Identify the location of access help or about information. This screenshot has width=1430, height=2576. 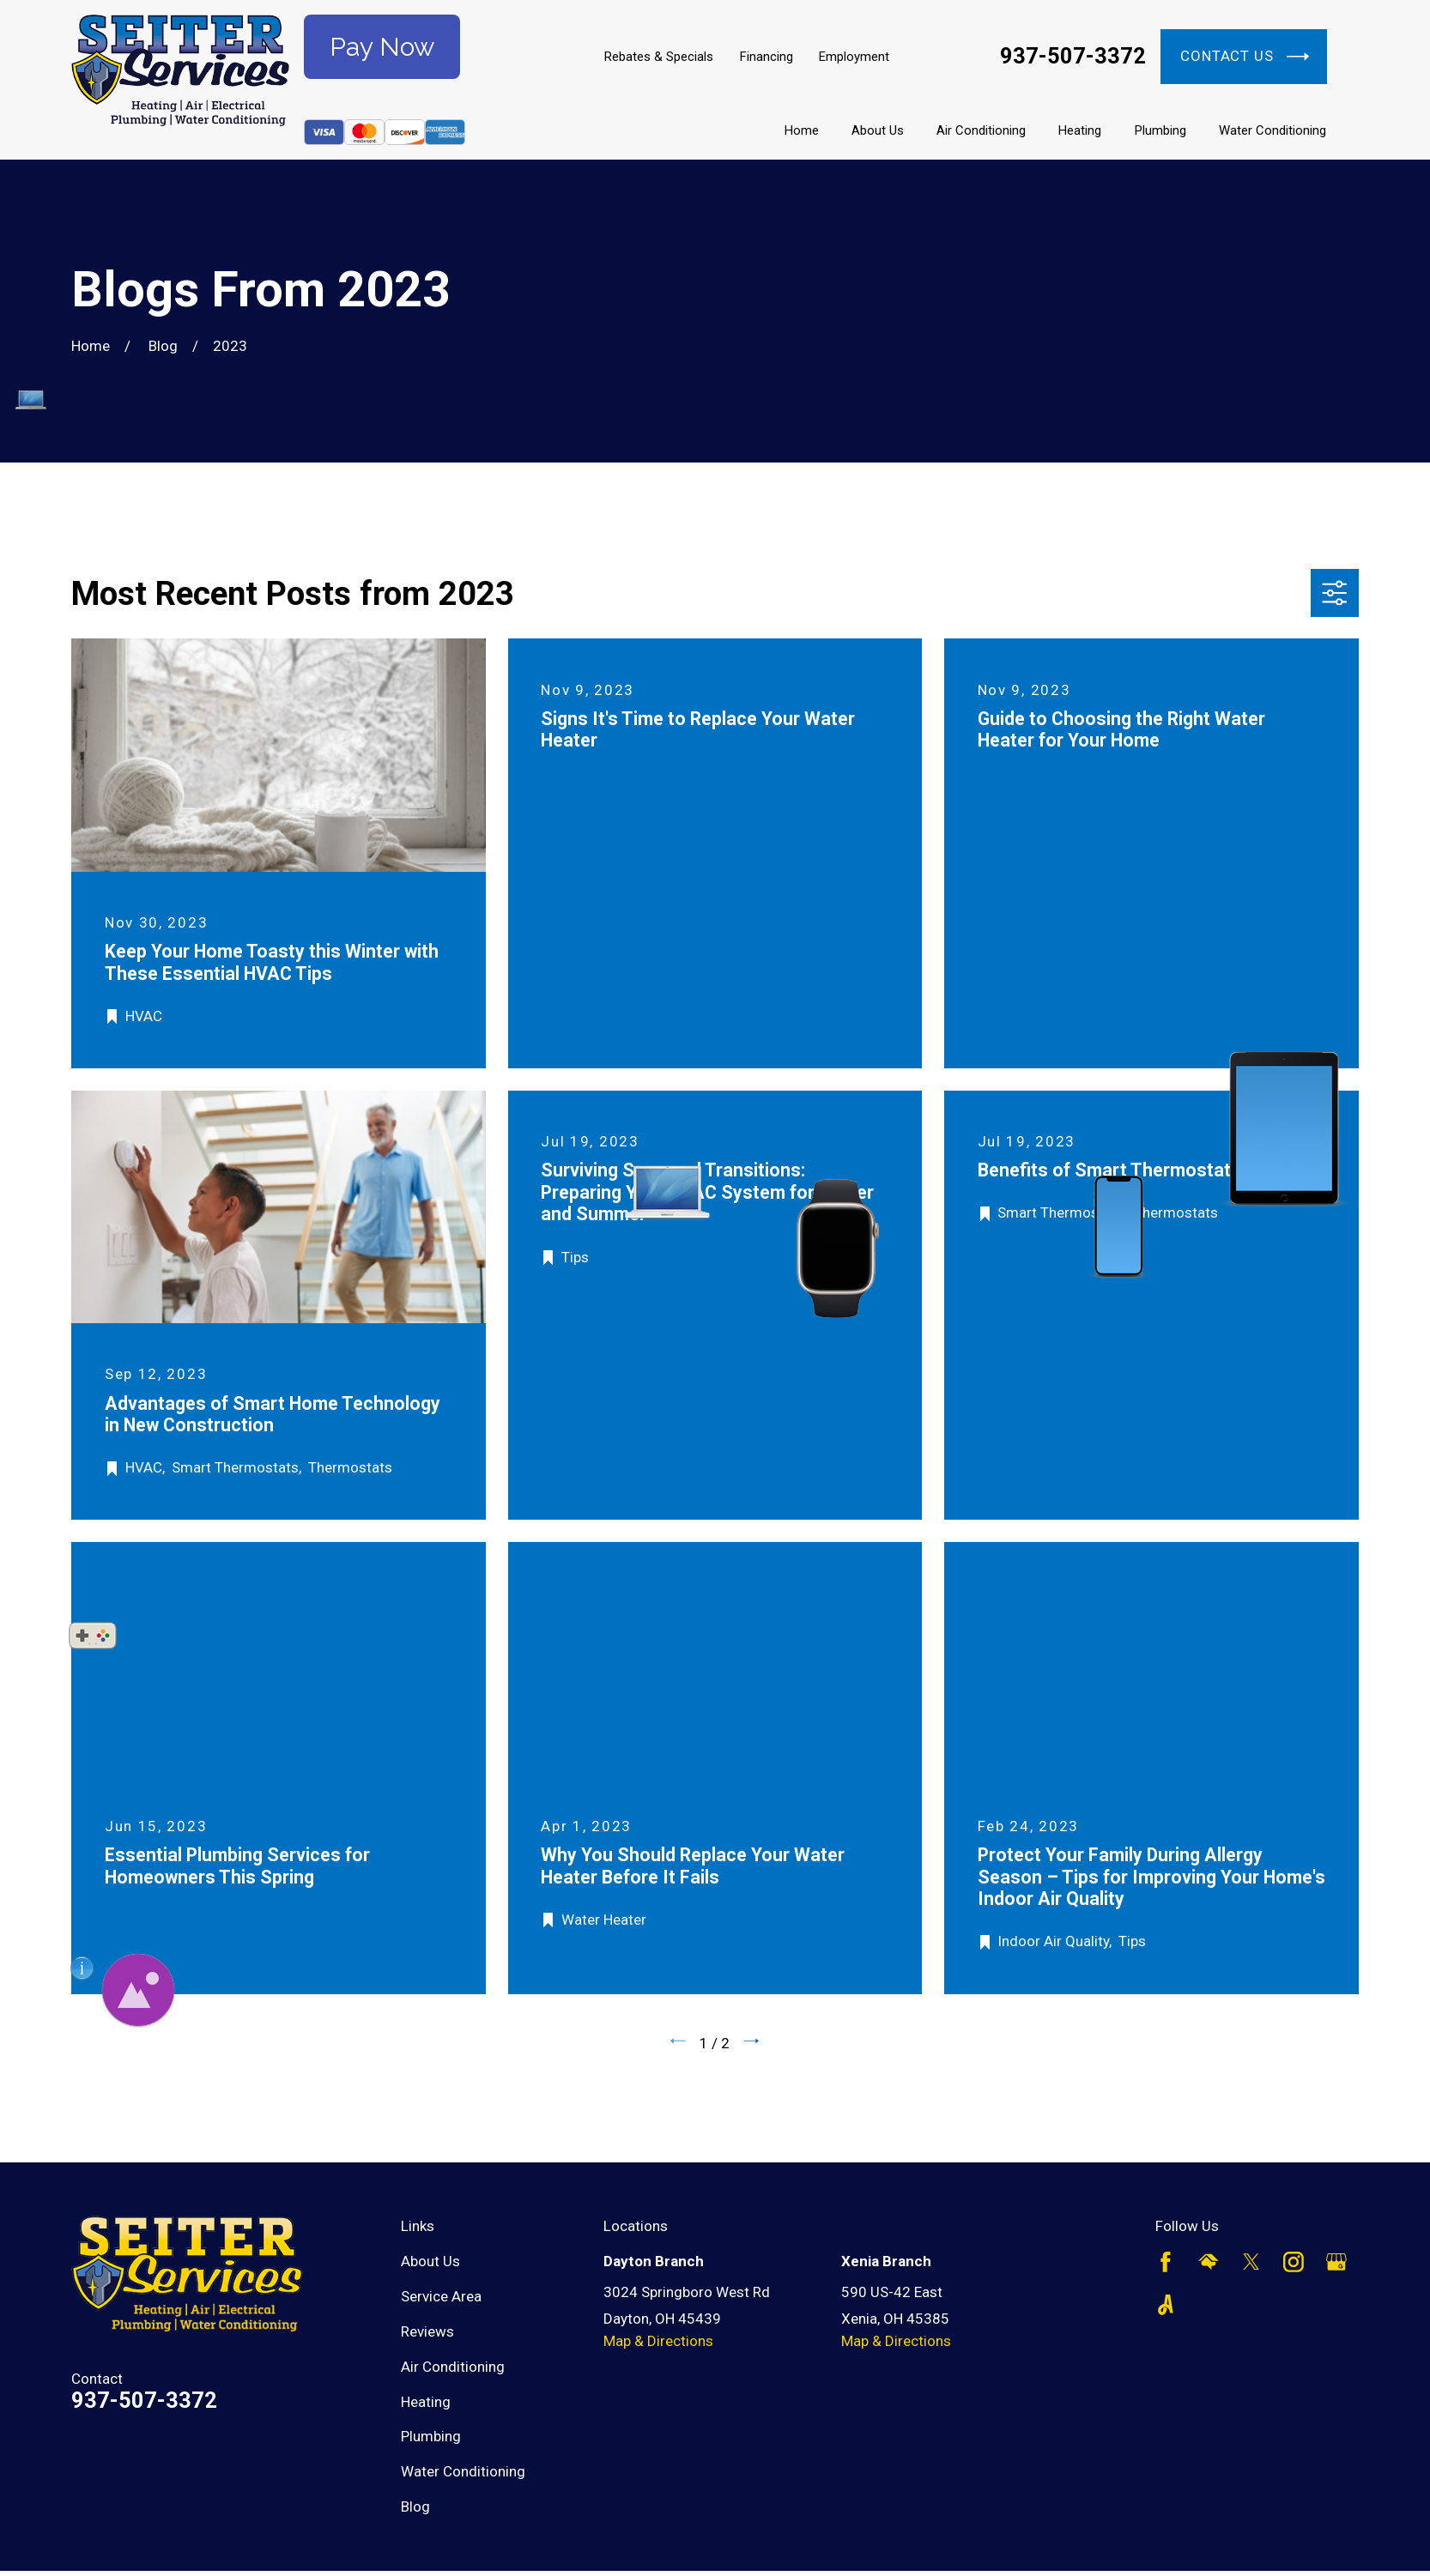
(82, 1968).